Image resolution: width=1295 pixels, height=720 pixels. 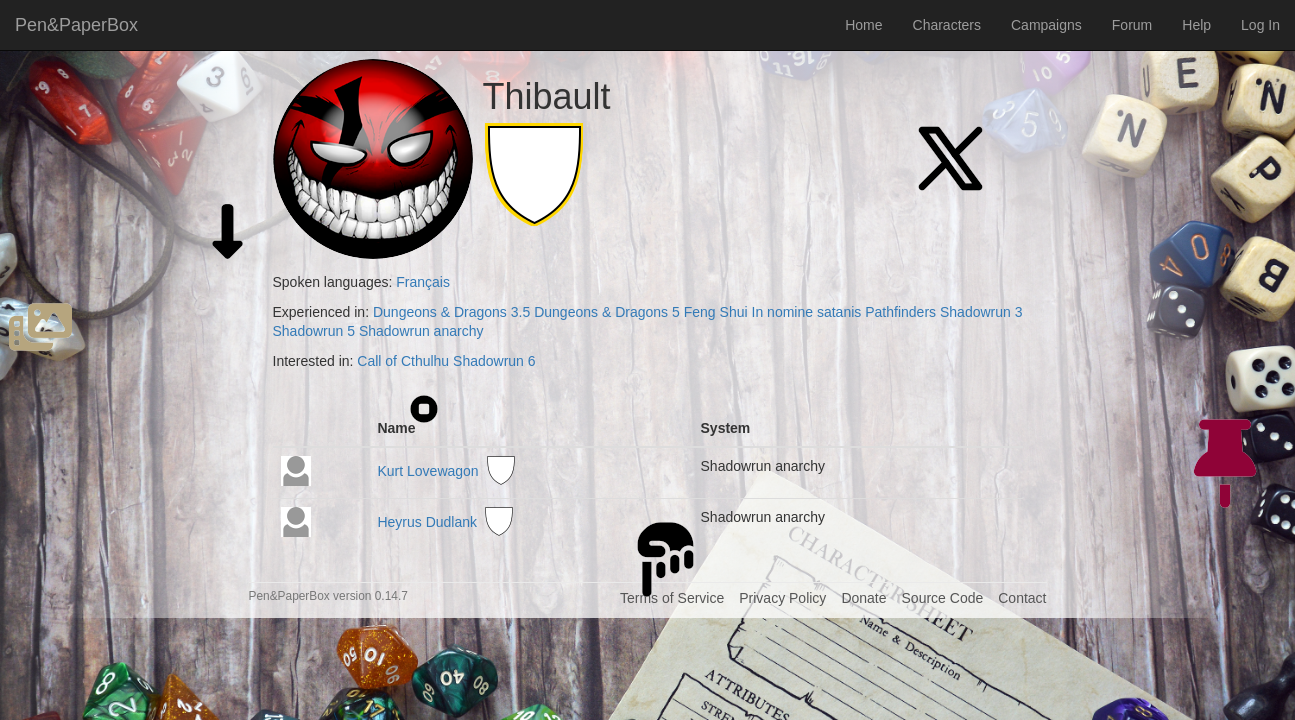 I want to click on stop playback or recording, so click(x=424, y=409).